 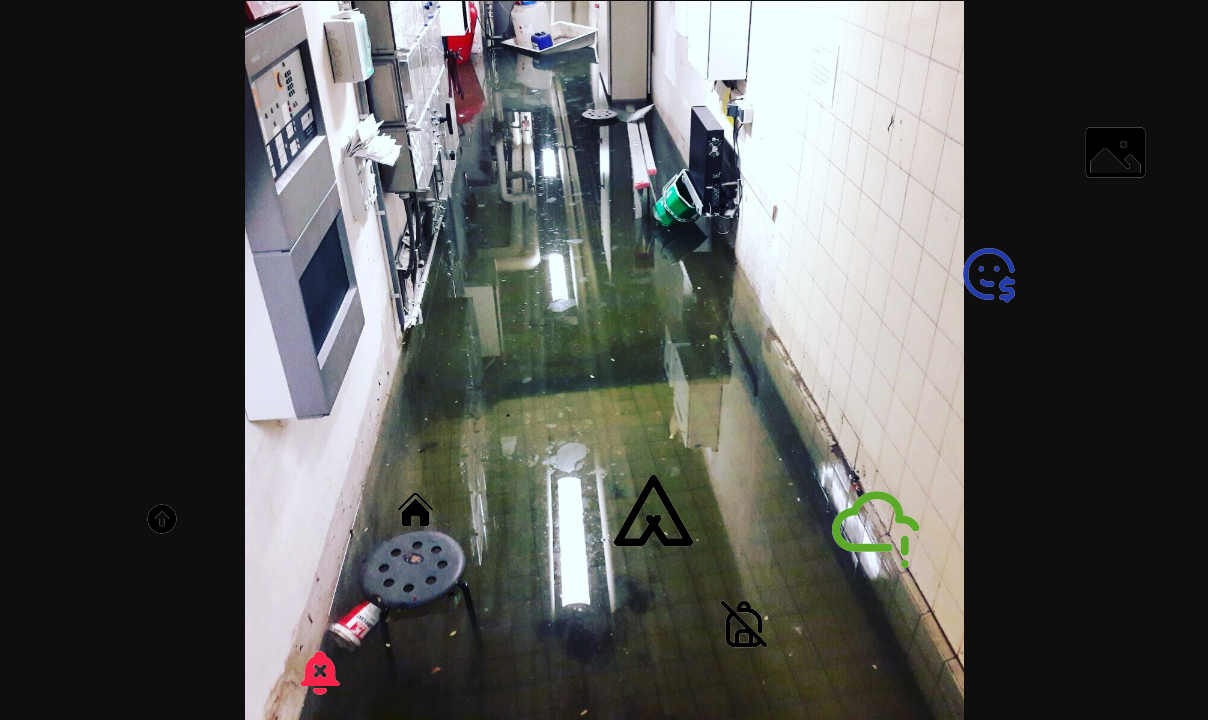 I want to click on view account balance or earnings, so click(x=989, y=274).